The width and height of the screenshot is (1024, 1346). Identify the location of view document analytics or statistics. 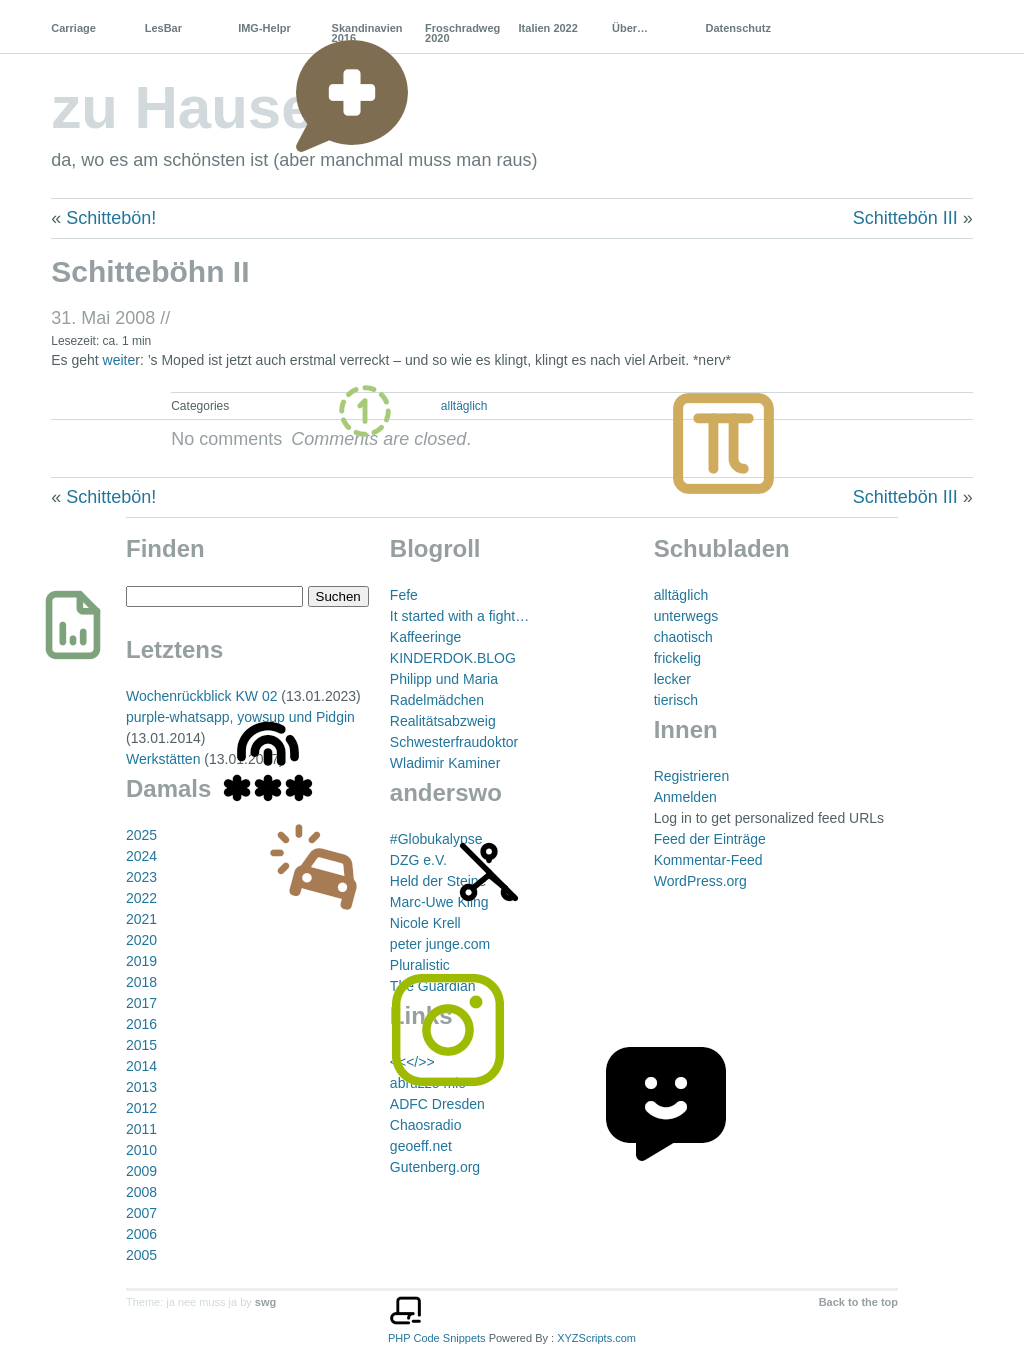
(73, 625).